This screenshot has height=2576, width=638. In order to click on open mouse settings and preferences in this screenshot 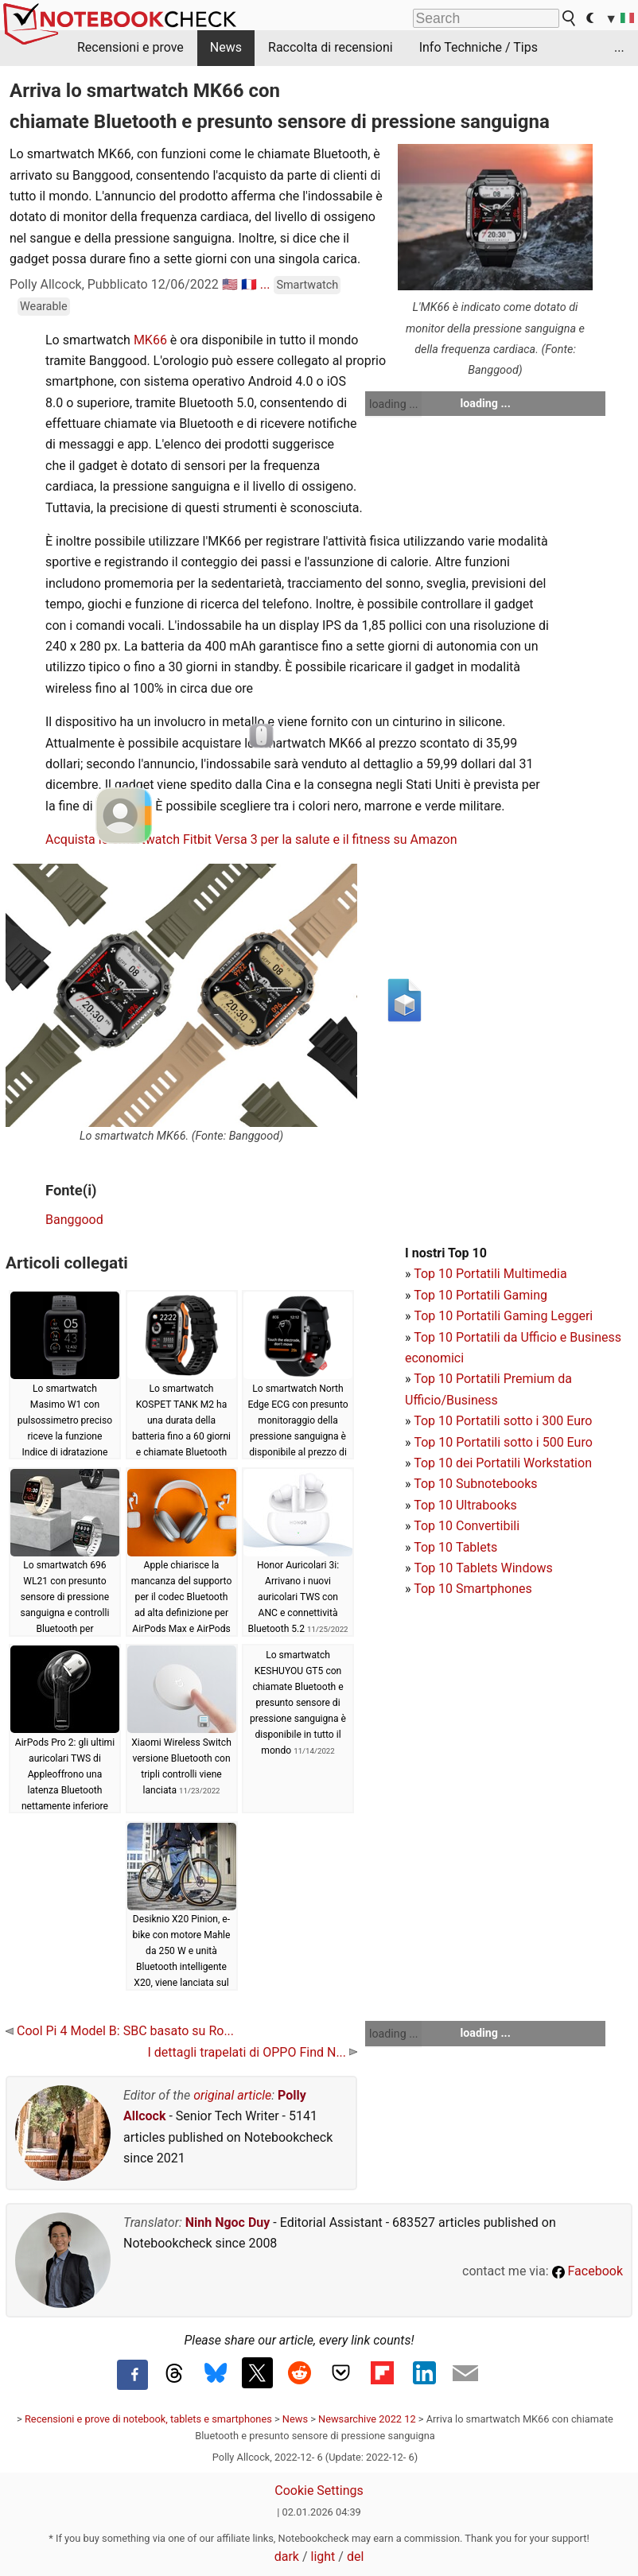, I will do `click(261, 736)`.